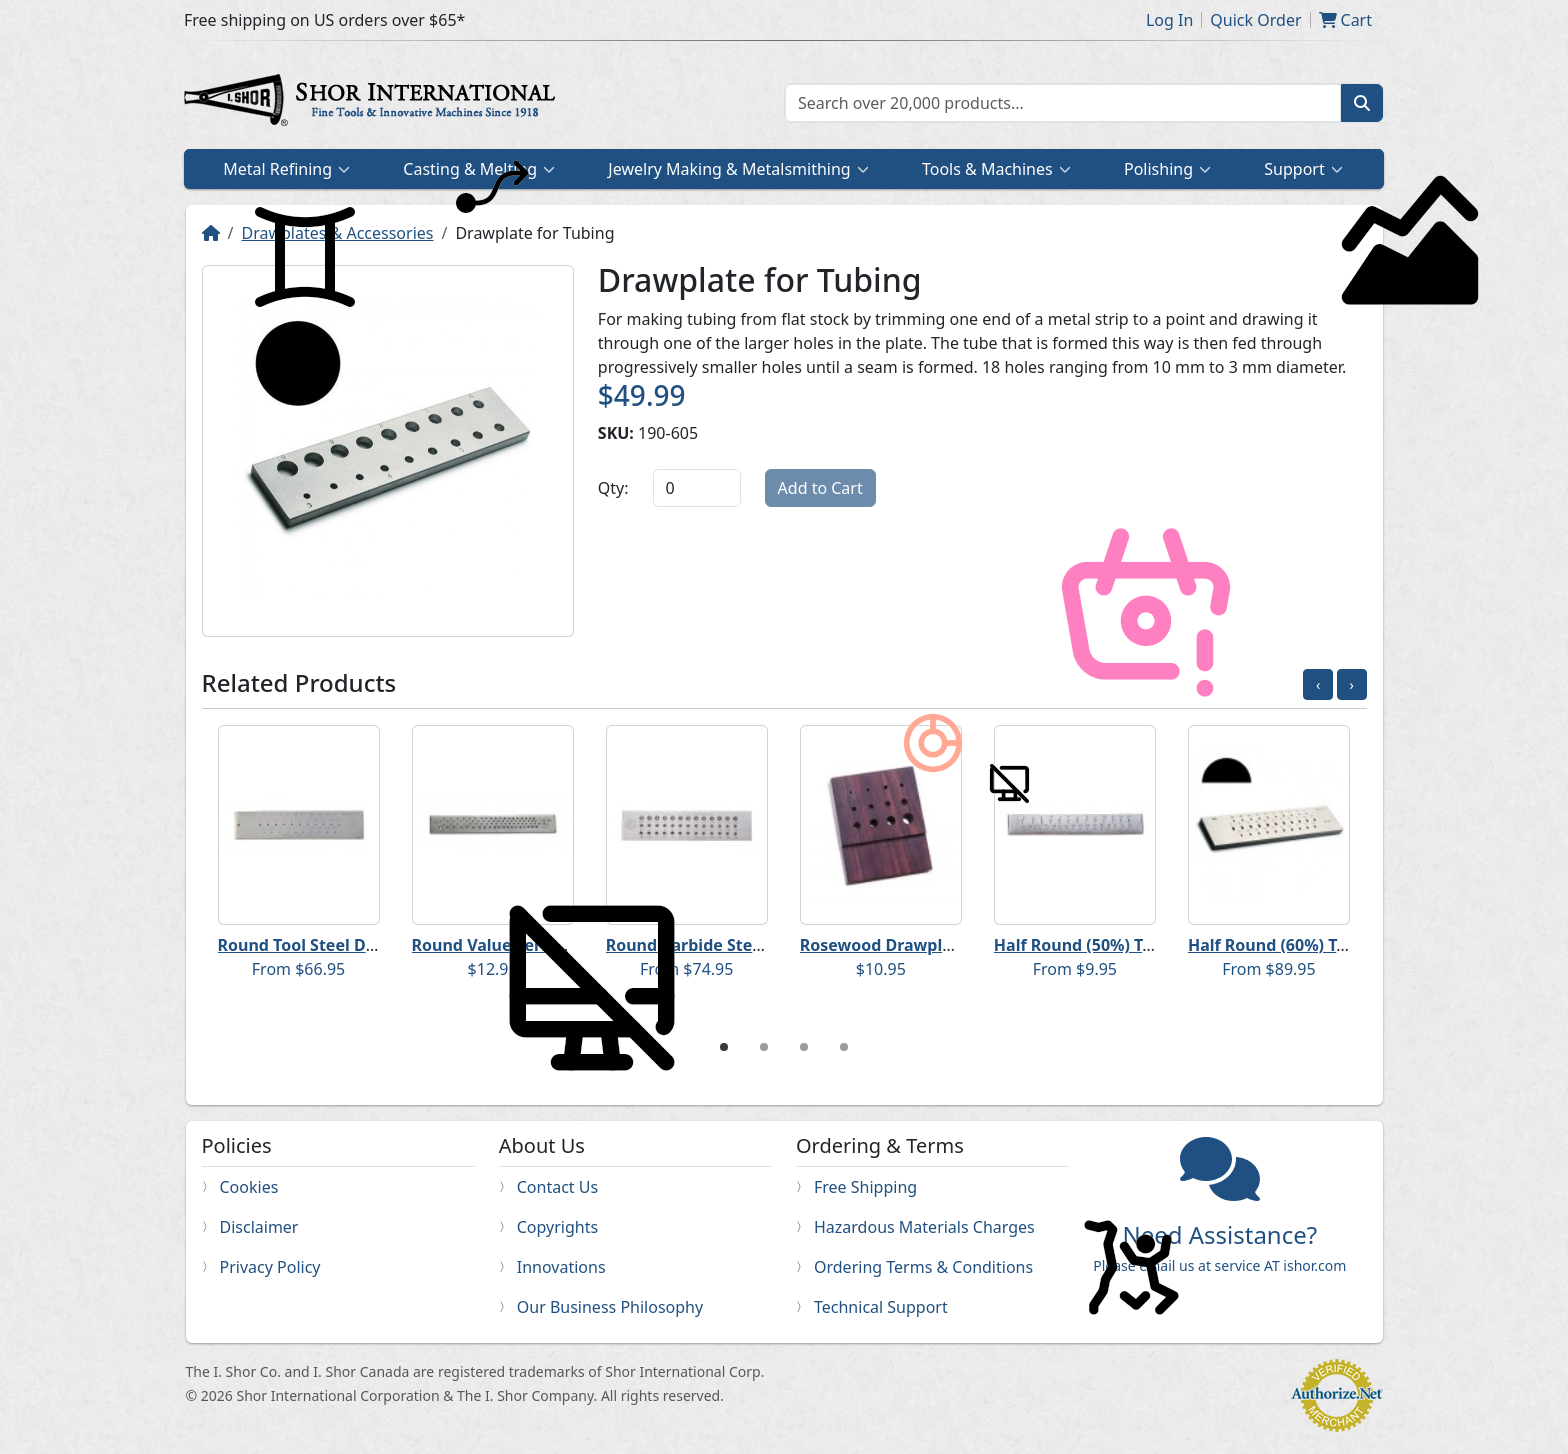 This screenshot has height=1454, width=1568. What do you see at coordinates (592, 988) in the screenshot?
I see `indicates iMac or desktop computer is offline` at bounding box center [592, 988].